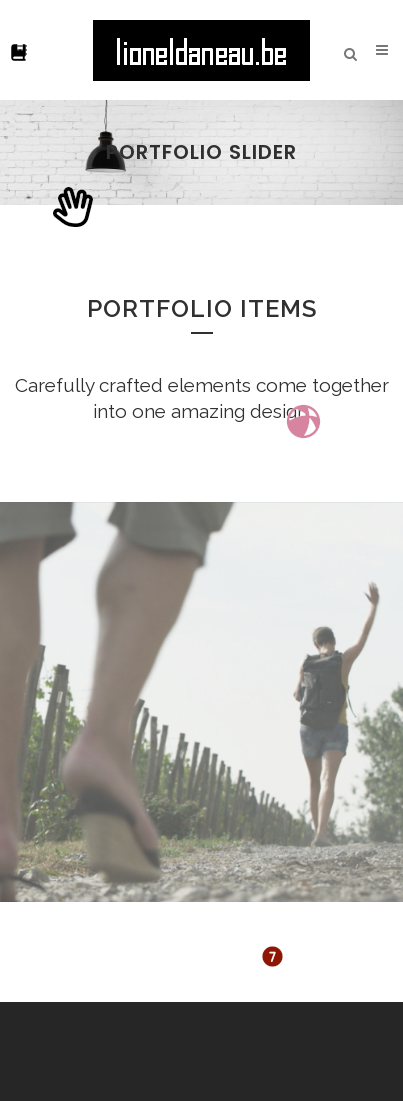 The image size is (403, 1101). Describe the element at coordinates (272, 956) in the screenshot. I see `indicates step 7 in a multi-step process` at that location.